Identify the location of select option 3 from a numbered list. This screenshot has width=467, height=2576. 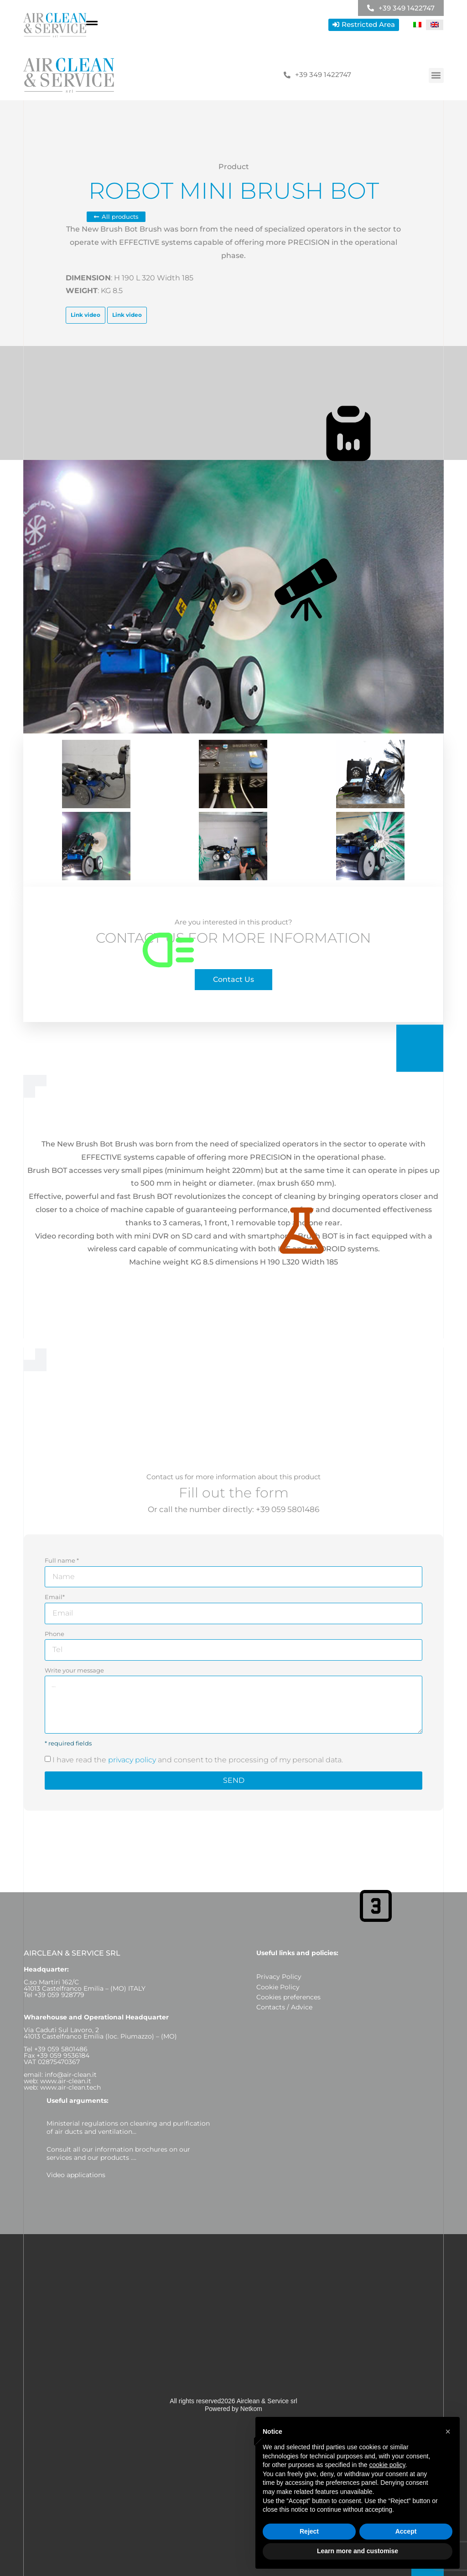
(376, 1906).